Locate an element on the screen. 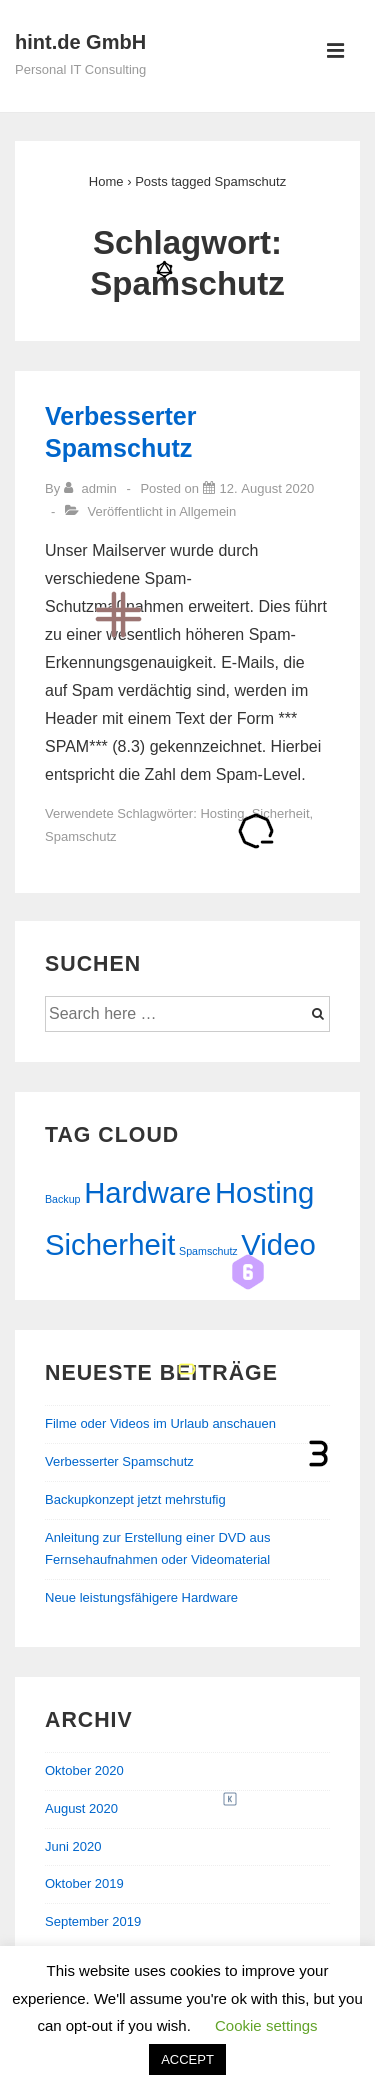 The height and width of the screenshot is (2092, 375). indicates the number 3 in a list or count is located at coordinates (318, 1453).